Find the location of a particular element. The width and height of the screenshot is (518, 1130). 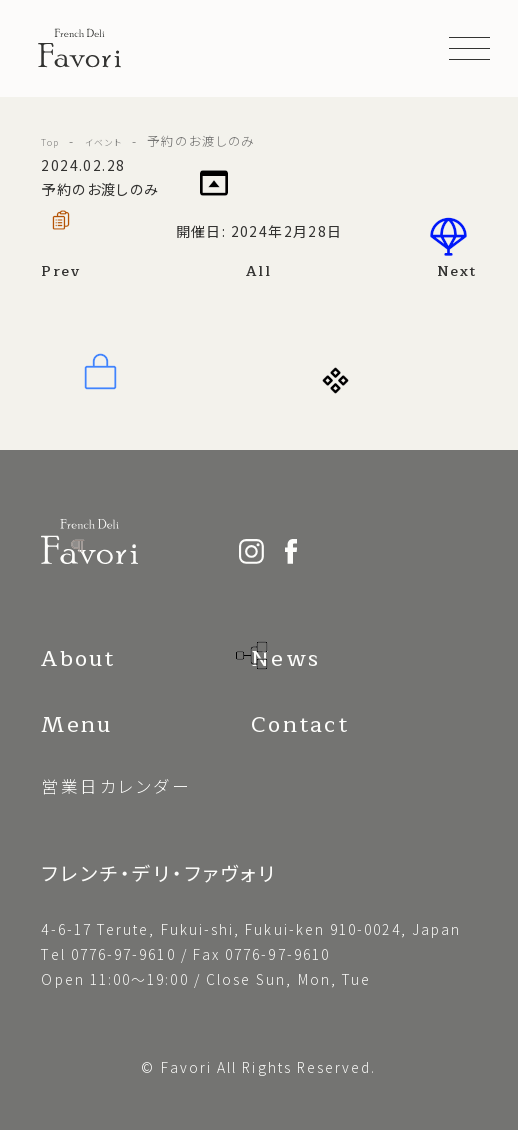

view UI components library is located at coordinates (335, 380).